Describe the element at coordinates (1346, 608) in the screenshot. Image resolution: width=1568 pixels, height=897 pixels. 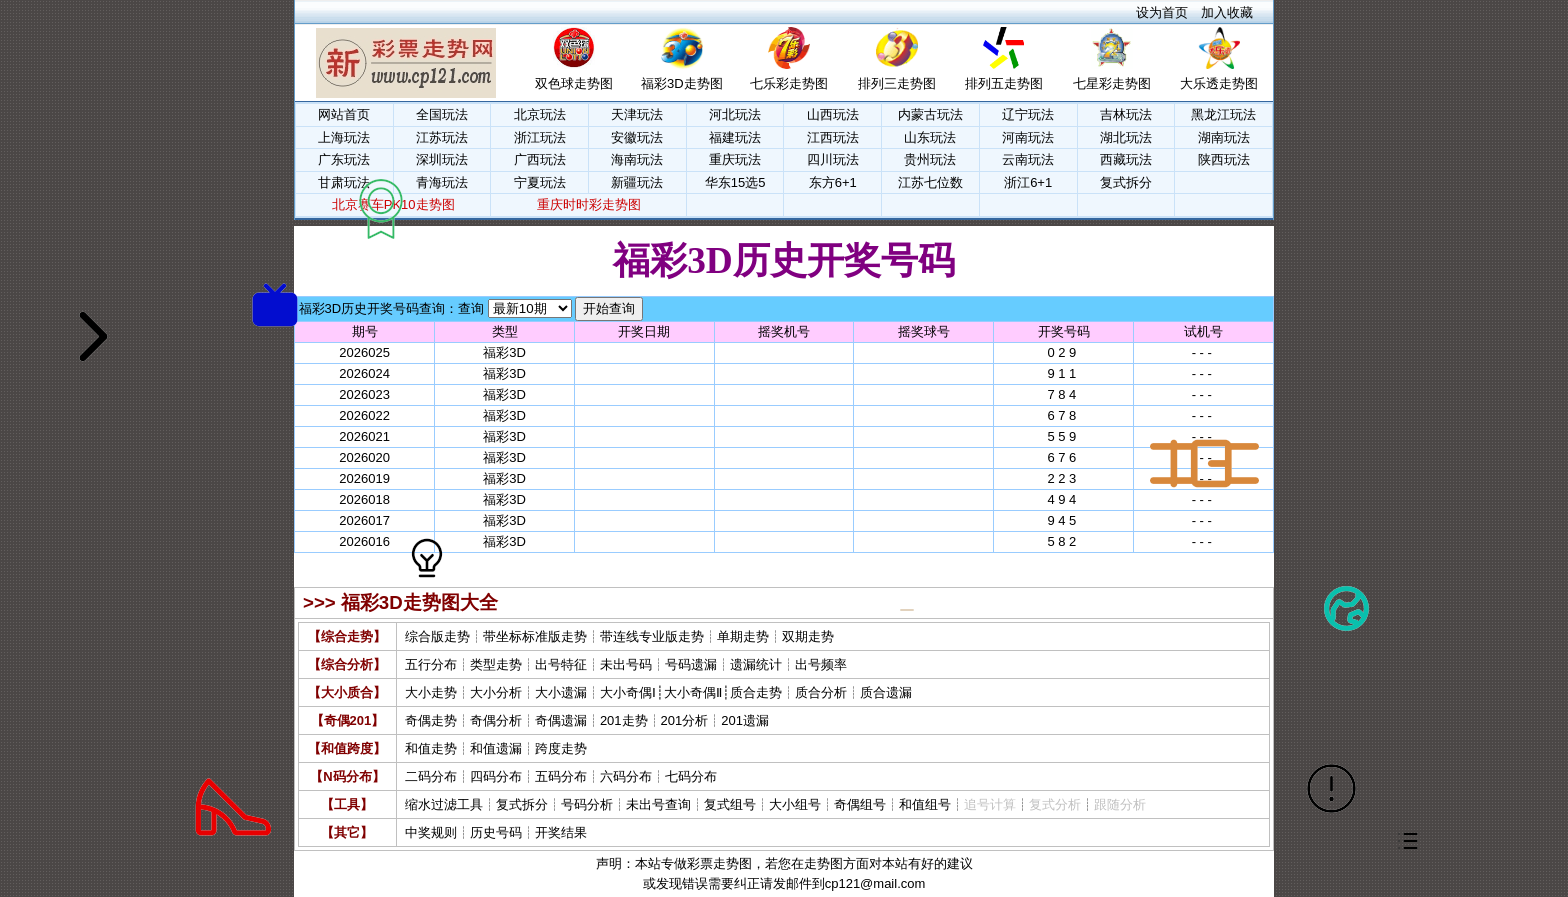
I see `switch to international or global settings` at that location.